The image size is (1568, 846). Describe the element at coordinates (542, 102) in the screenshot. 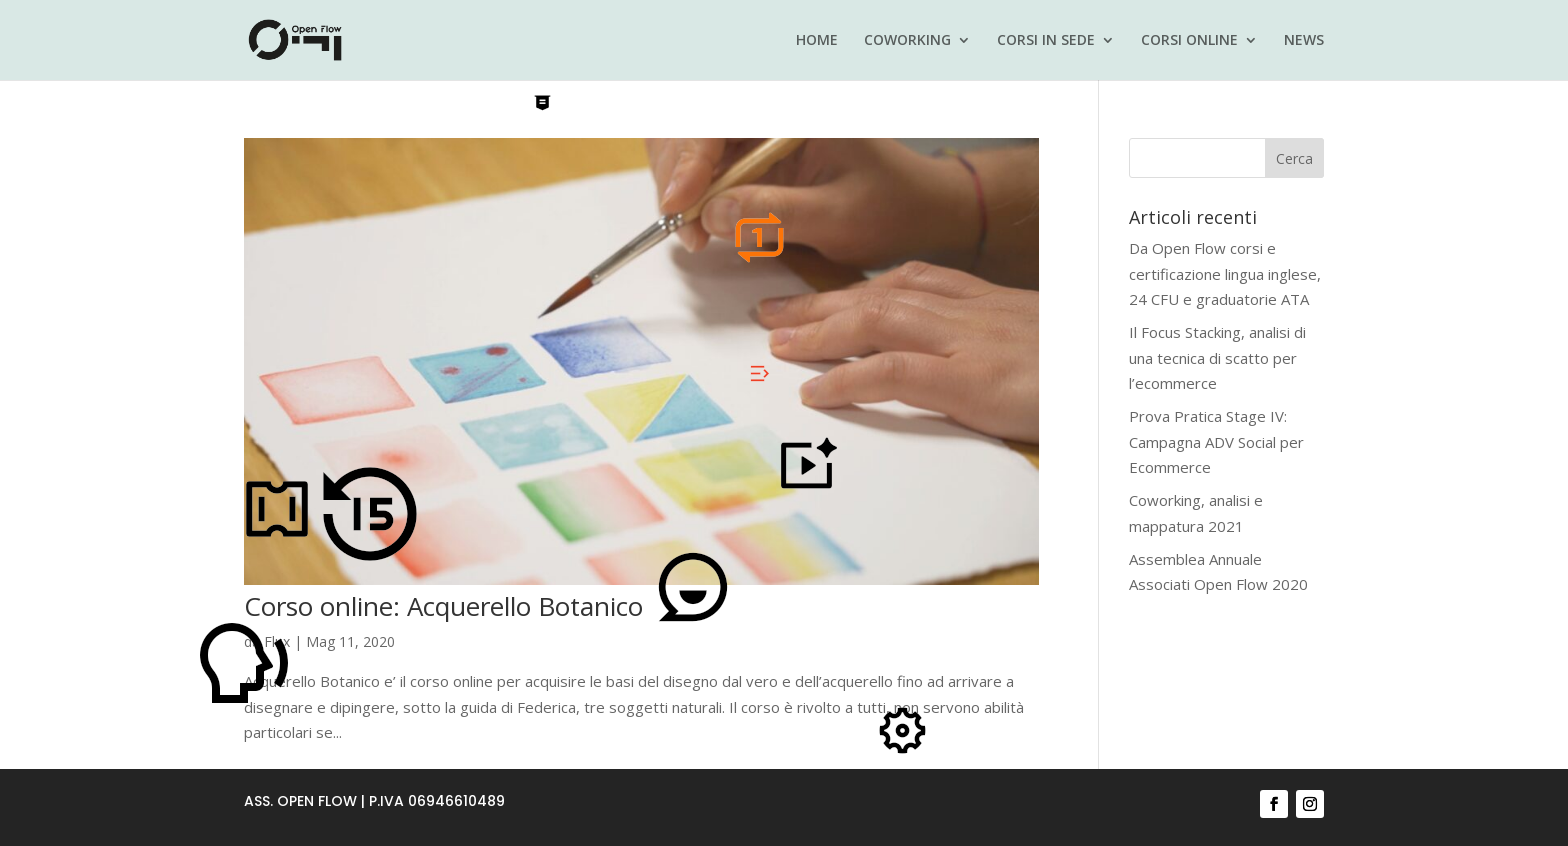

I see `honor badge or achievement indicator` at that location.